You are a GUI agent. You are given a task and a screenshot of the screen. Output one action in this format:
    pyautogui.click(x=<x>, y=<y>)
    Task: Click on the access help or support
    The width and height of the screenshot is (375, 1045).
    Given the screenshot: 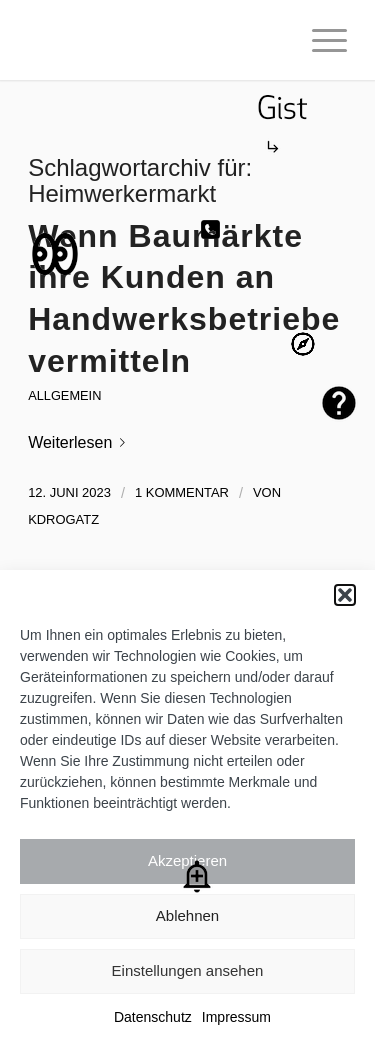 What is the action you would take?
    pyautogui.click(x=339, y=403)
    